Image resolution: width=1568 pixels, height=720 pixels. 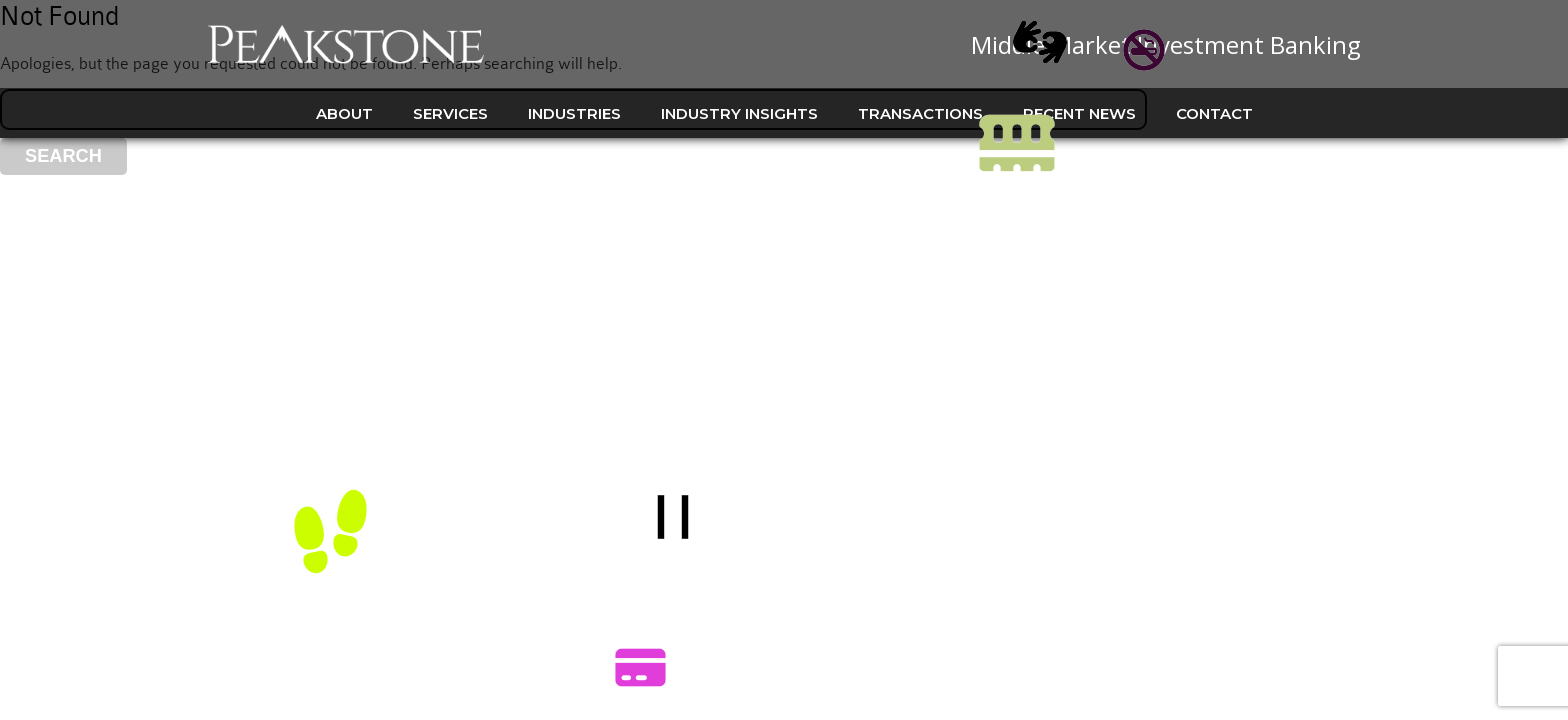 I want to click on enable ASL interpretation services, so click(x=1040, y=42).